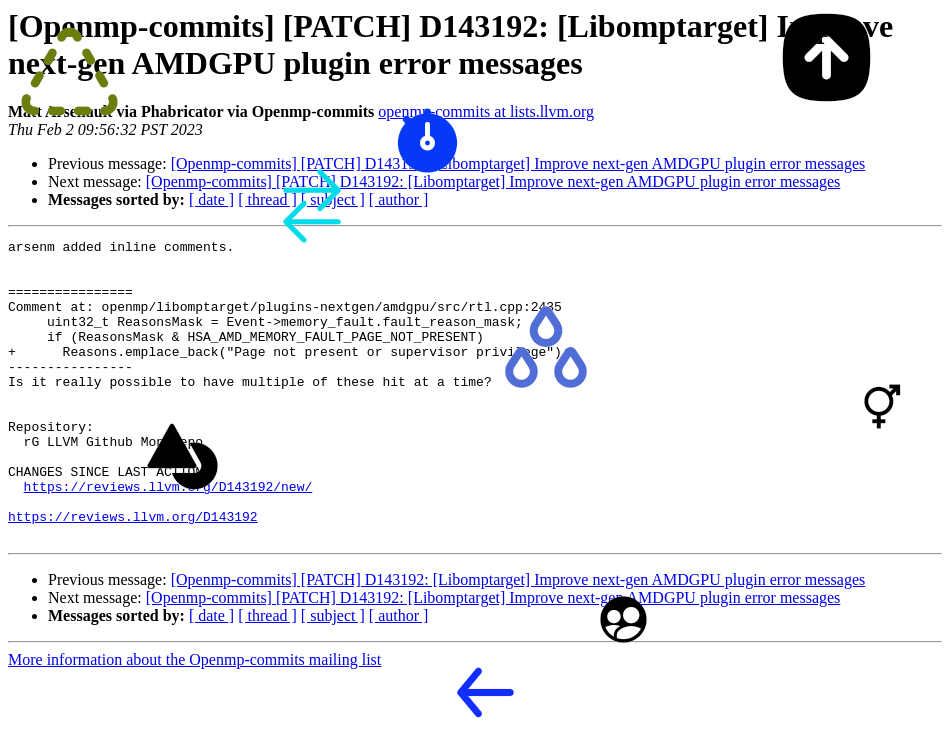 The width and height of the screenshot is (950, 737). Describe the element at coordinates (69, 71) in the screenshot. I see `indicates an incomplete or in-progress shape` at that location.